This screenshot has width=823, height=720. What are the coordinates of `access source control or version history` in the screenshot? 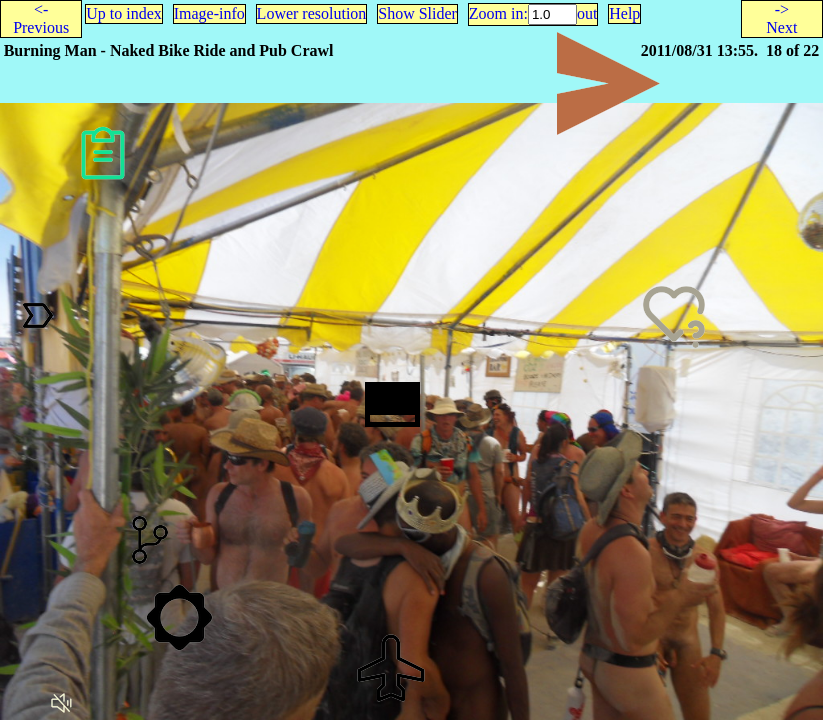 It's located at (150, 540).